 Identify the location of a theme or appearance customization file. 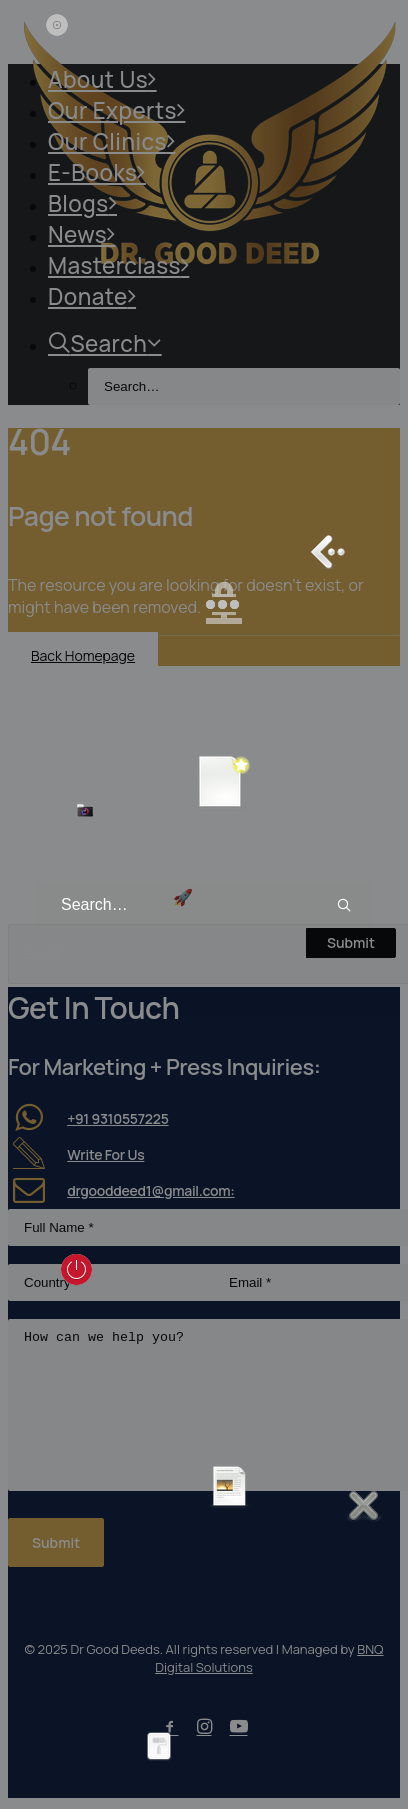
(159, 1746).